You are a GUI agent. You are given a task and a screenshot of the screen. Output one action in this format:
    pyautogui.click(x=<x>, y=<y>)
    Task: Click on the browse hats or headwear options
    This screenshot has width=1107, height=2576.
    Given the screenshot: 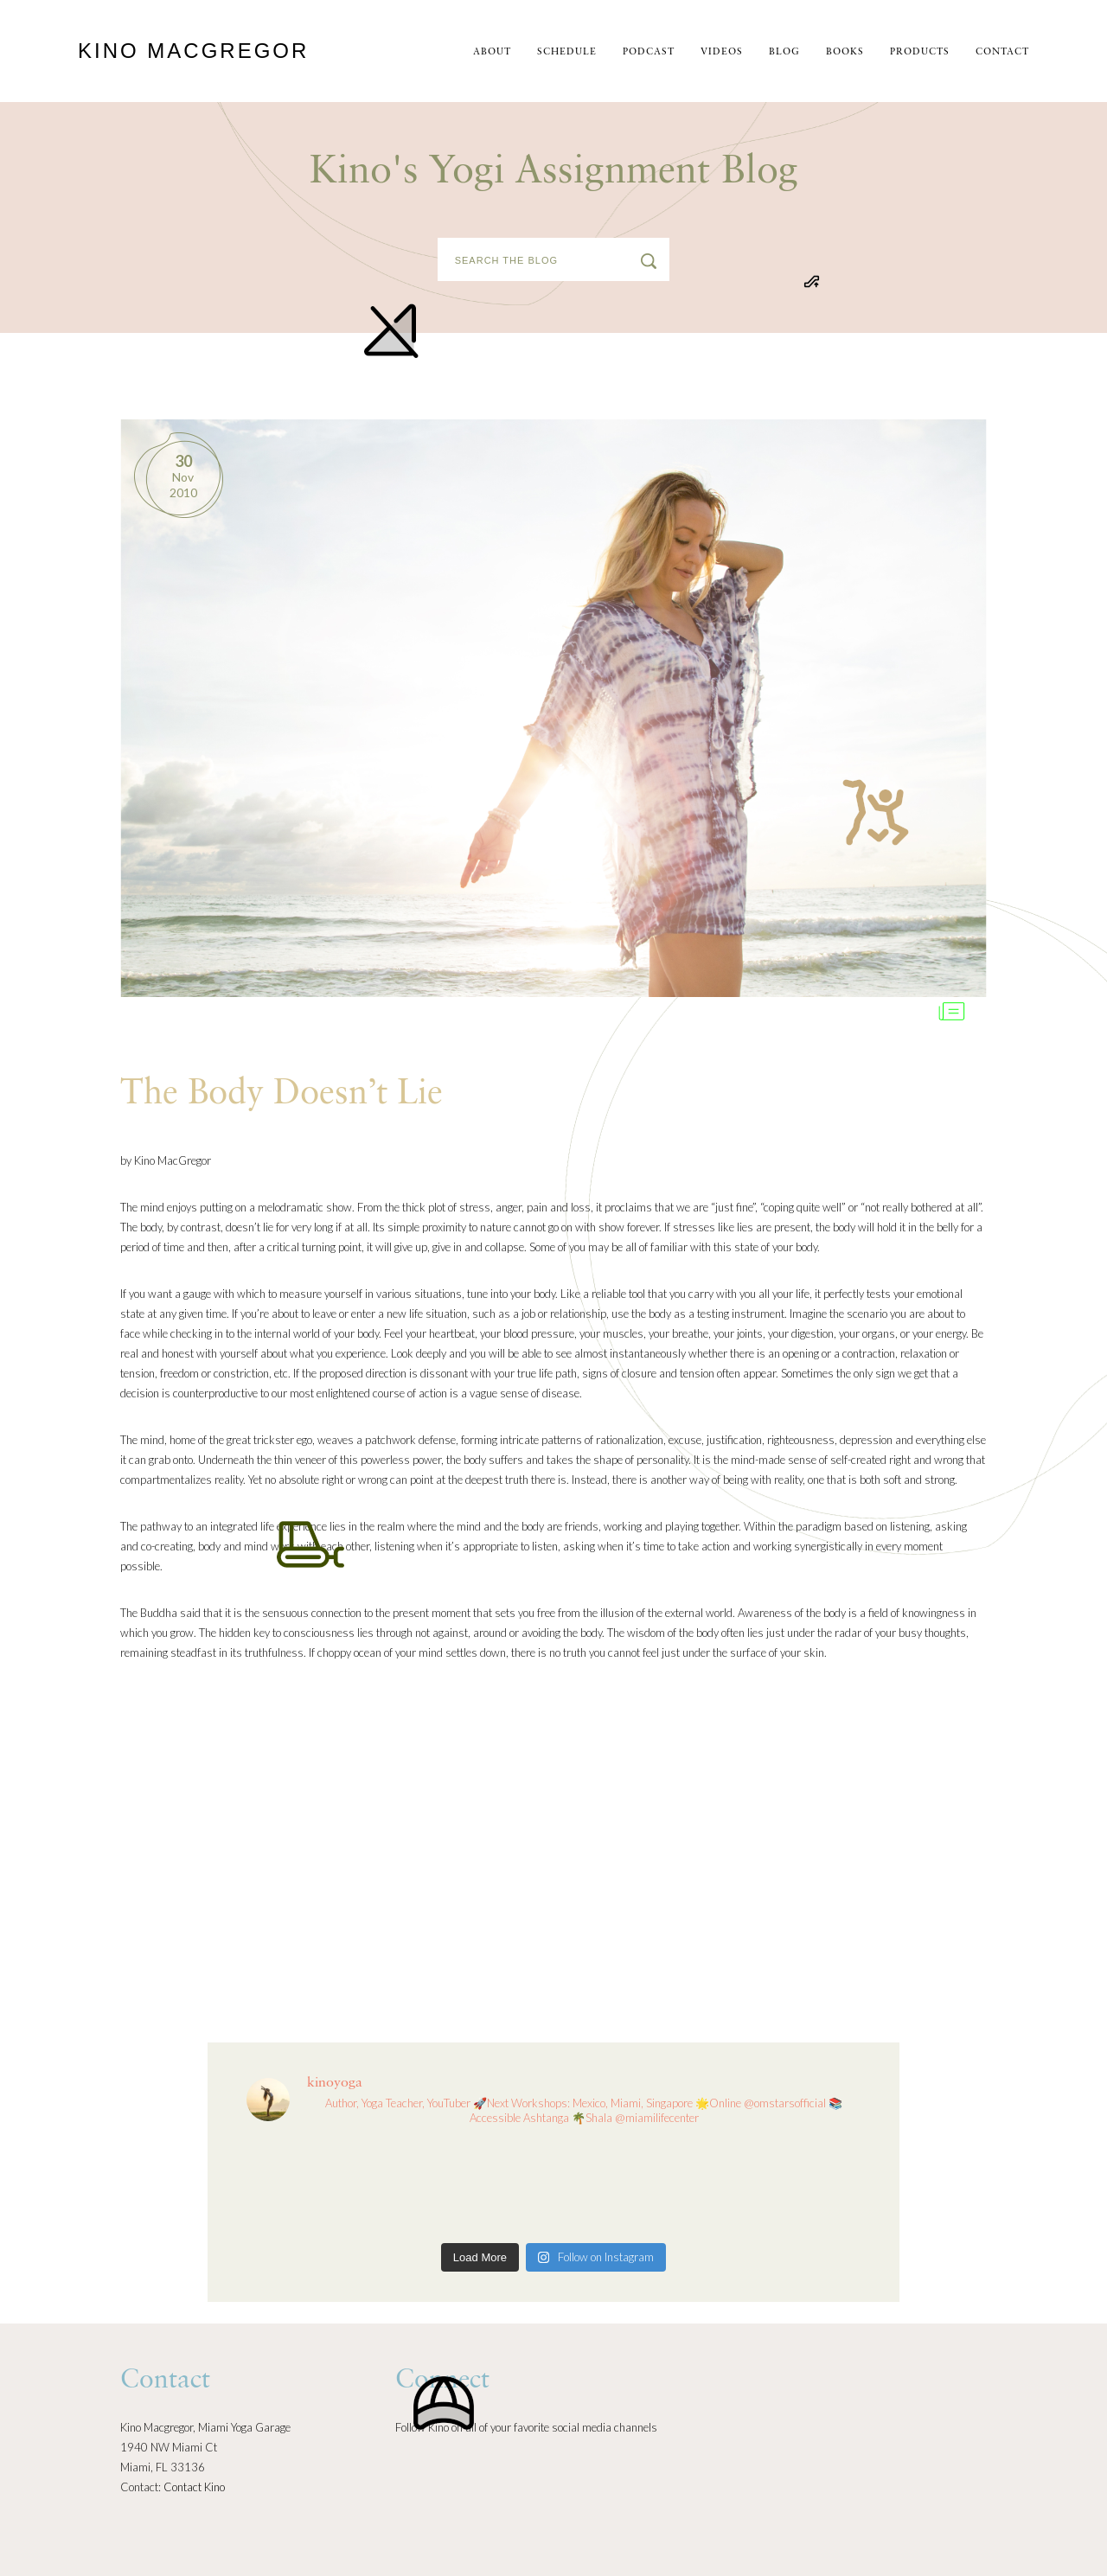 What is the action you would take?
    pyautogui.click(x=444, y=2407)
    